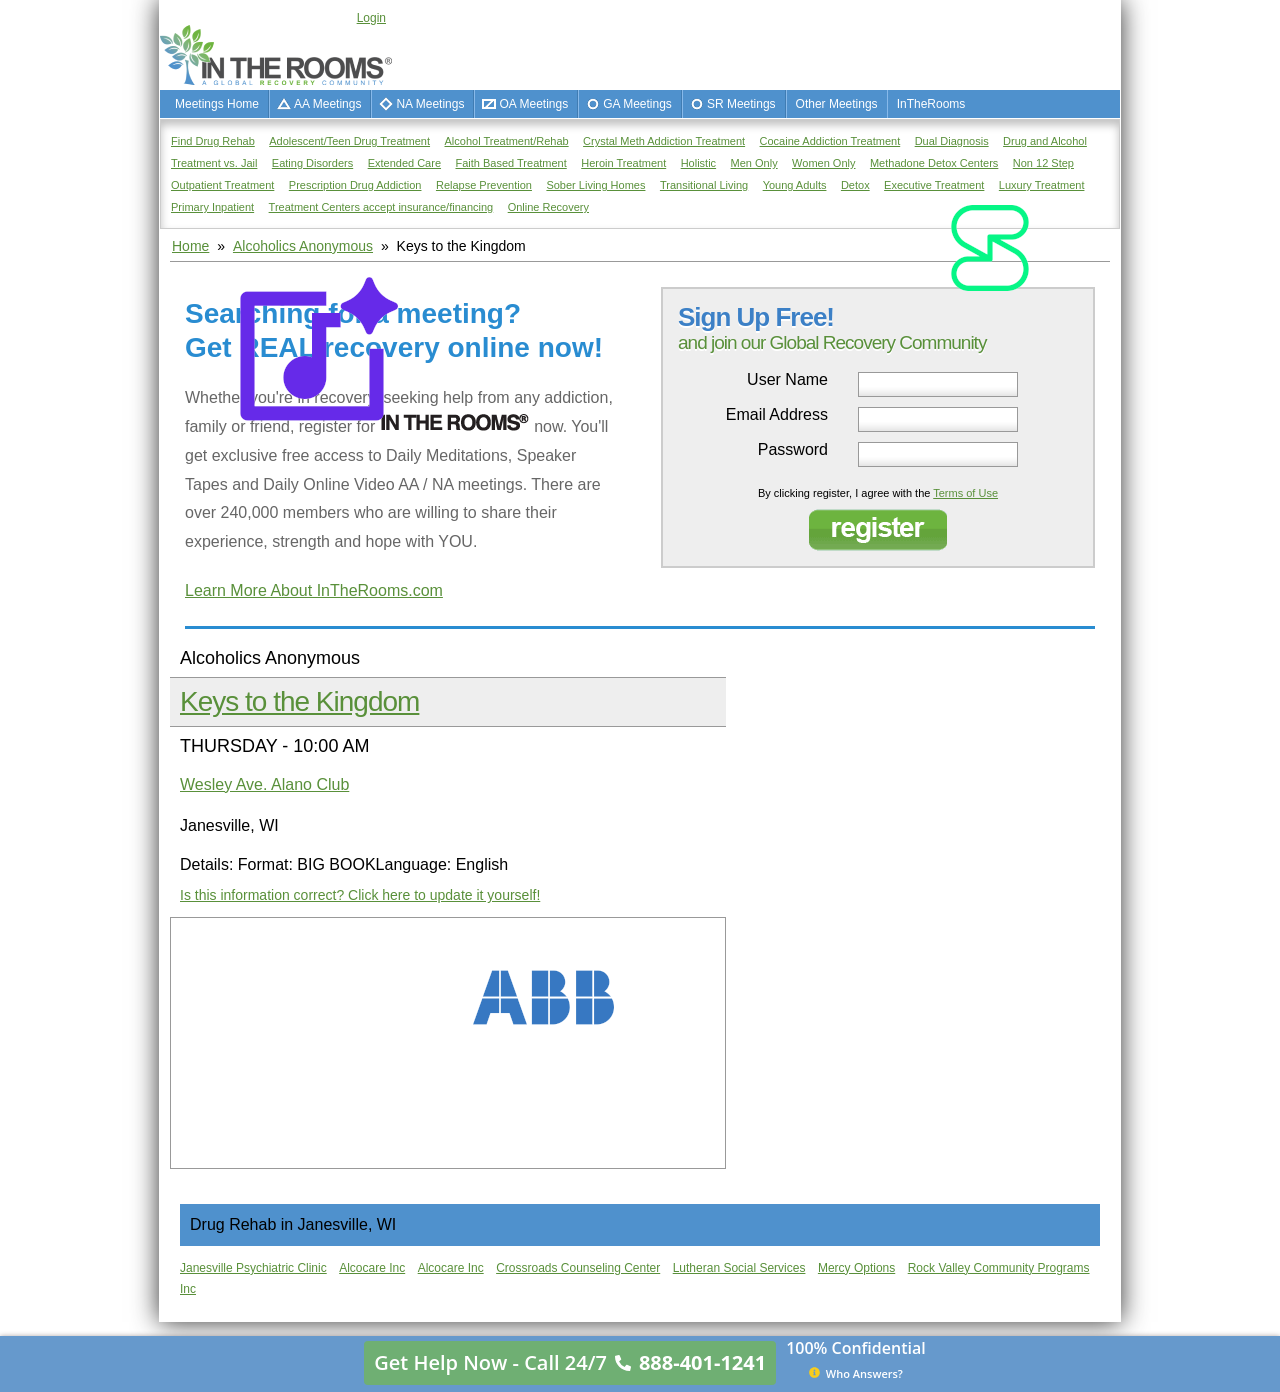 The image size is (1280, 1392). What do you see at coordinates (312, 356) in the screenshot?
I see `ai-powered music or audio generation` at bounding box center [312, 356].